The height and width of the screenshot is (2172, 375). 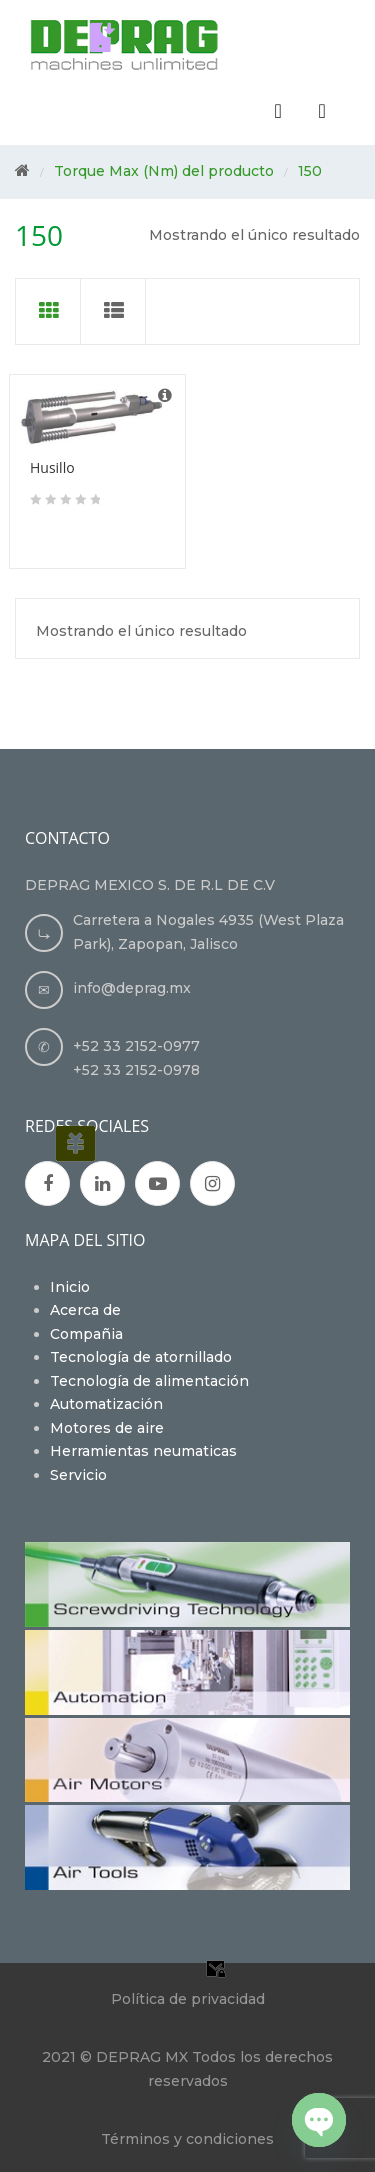 What do you see at coordinates (215, 1968) in the screenshot?
I see `secure or encrypted email` at bounding box center [215, 1968].